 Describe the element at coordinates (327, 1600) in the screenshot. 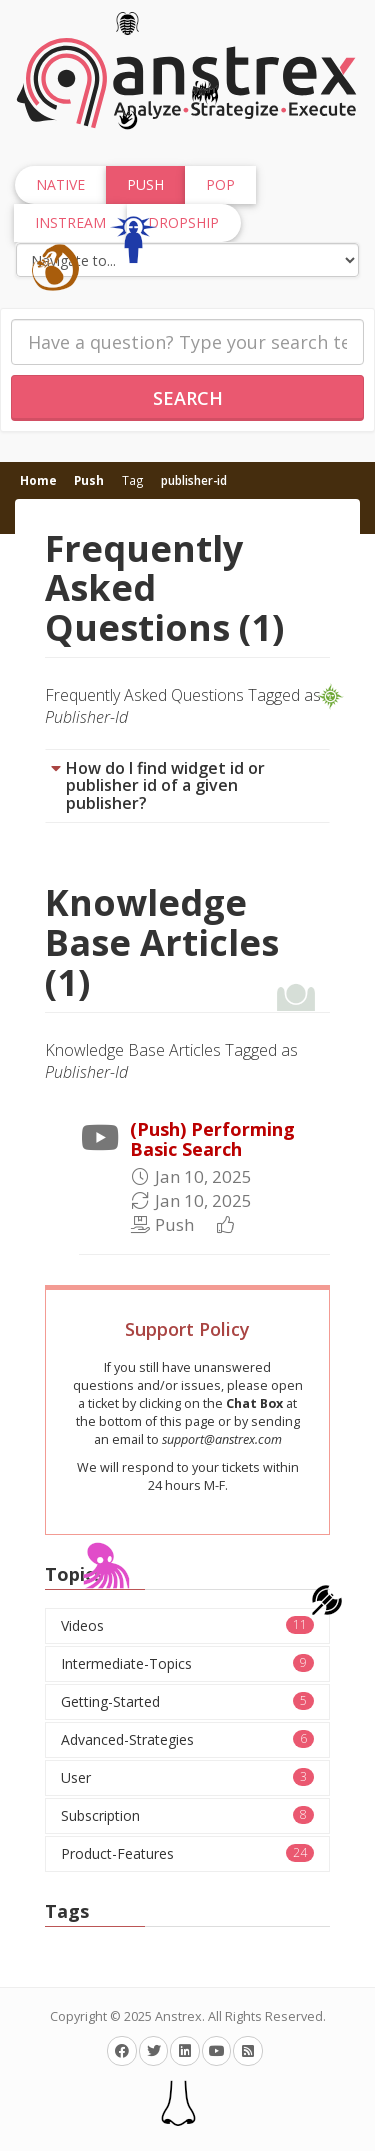

I see `equip or select a battle axe weapon` at that location.